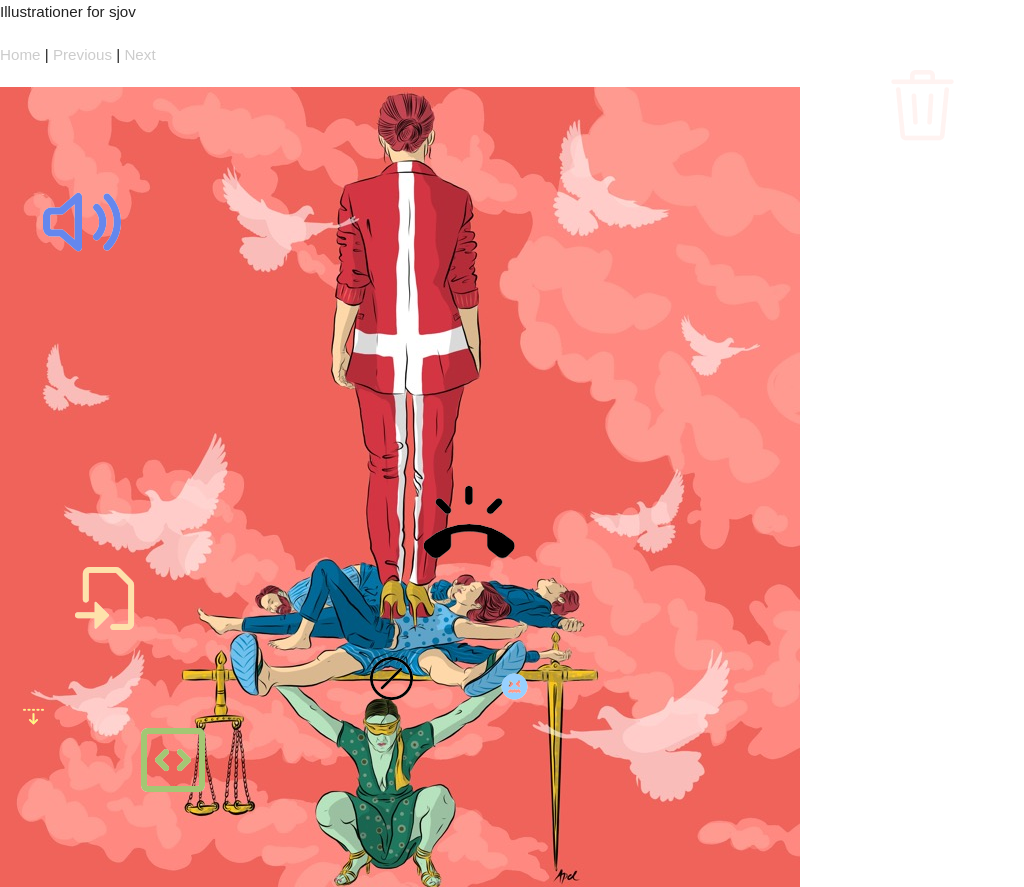 The image size is (1024, 887). What do you see at coordinates (82, 222) in the screenshot?
I see `unmute audio or turn sound on` at bounding box center [82, 222].